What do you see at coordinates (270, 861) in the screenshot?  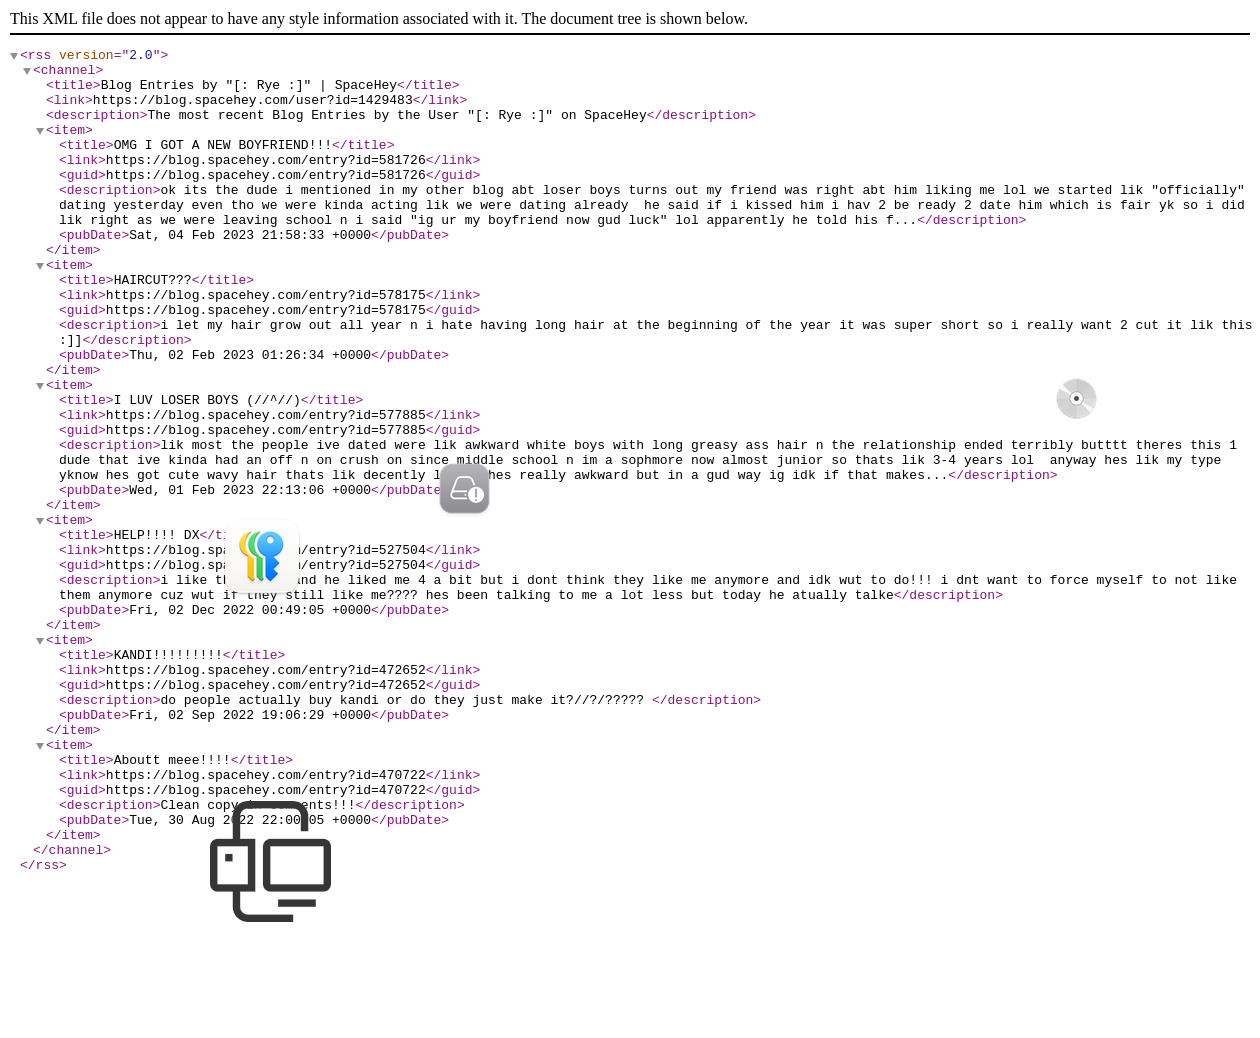 I see `manage connected devices and peripherals` at bounding box center [270, 861].